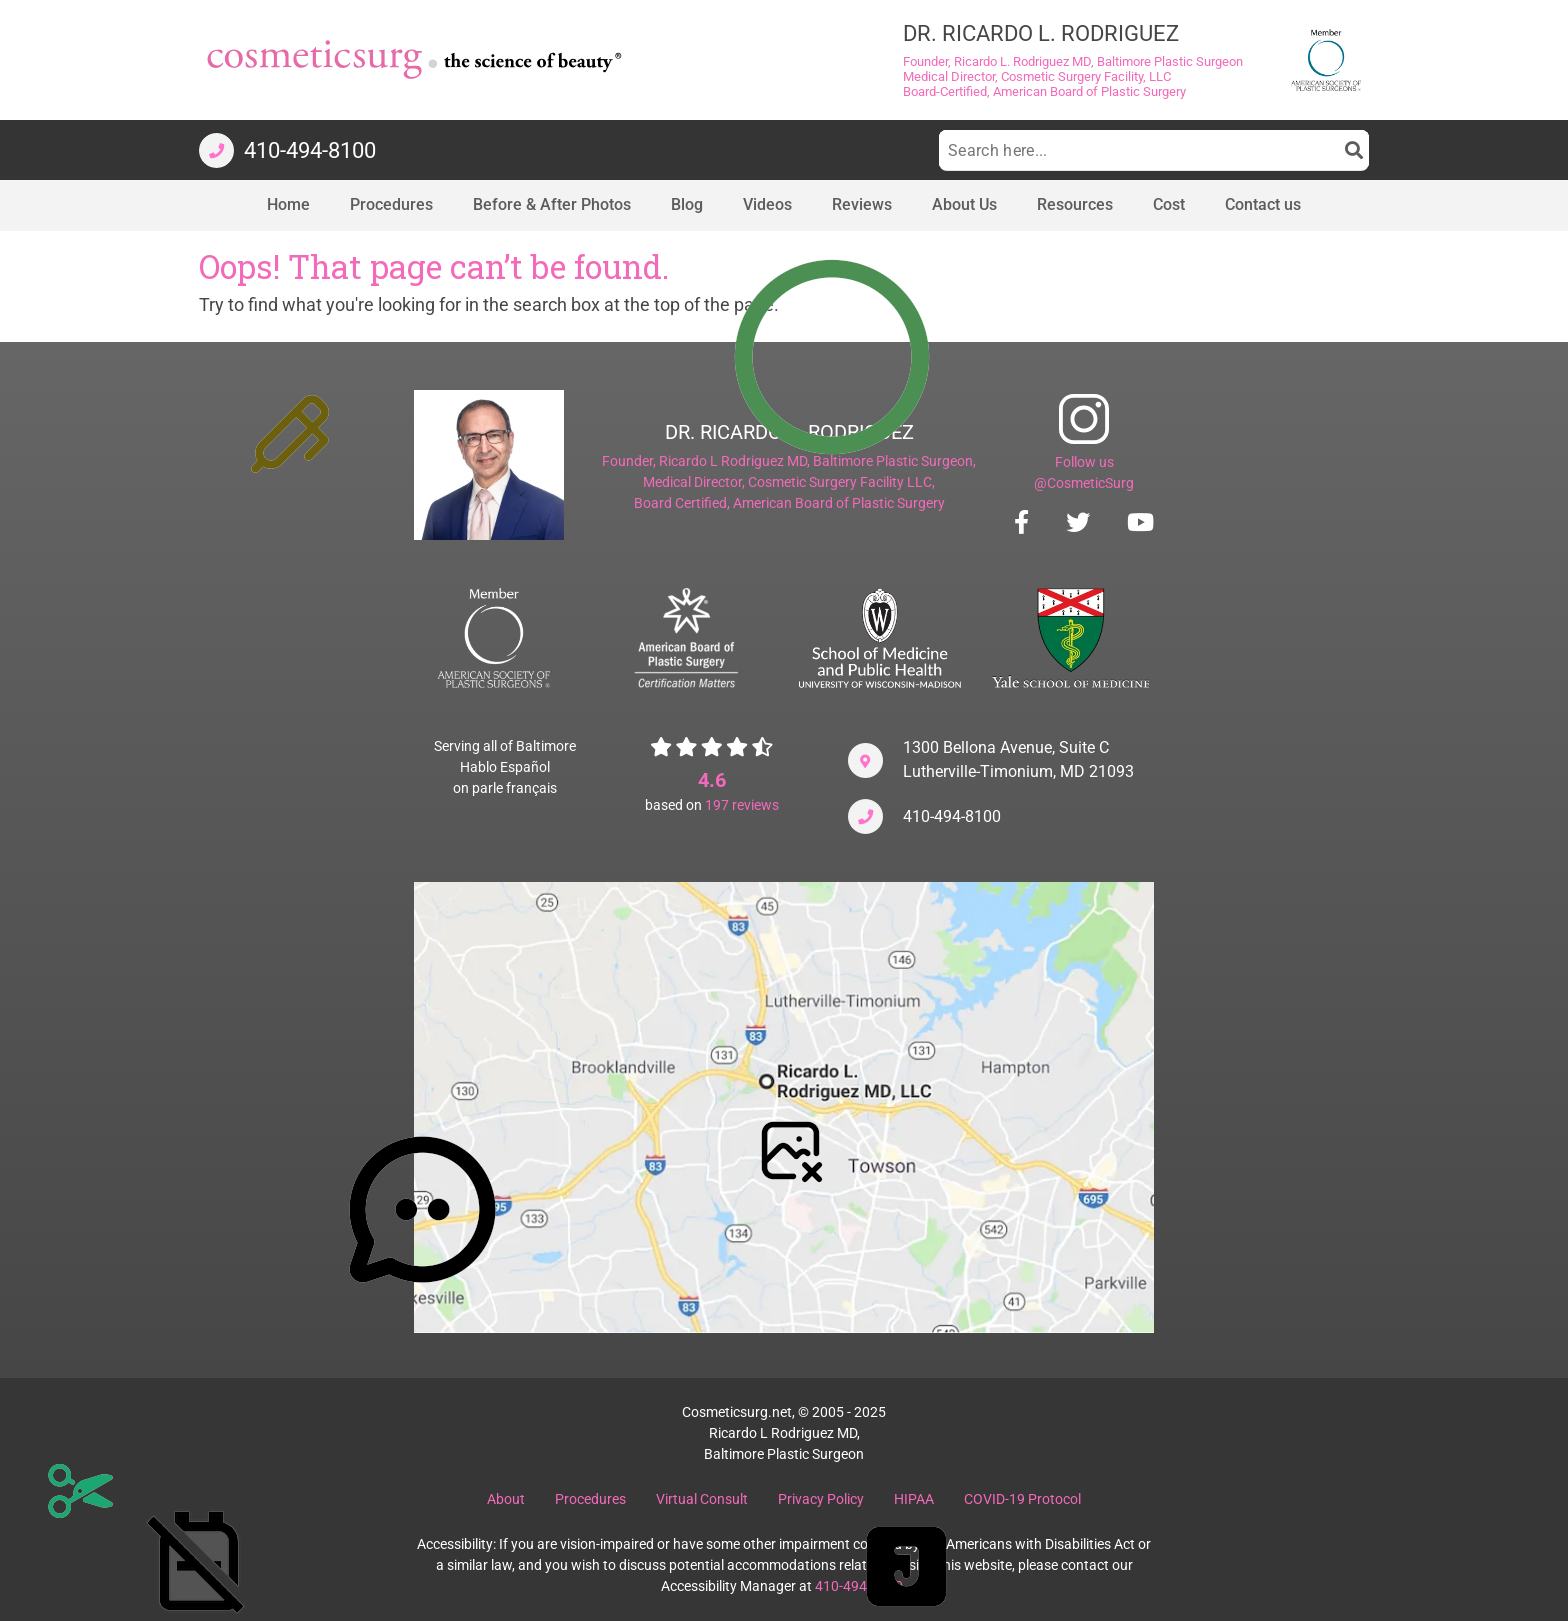 This screenshot has width=1568, height=1621. What do you see at coordinates (906, 1566) in the screenshot?
I see `indicates items or sections starting with the letter J` at bounding box center [906, 1566].